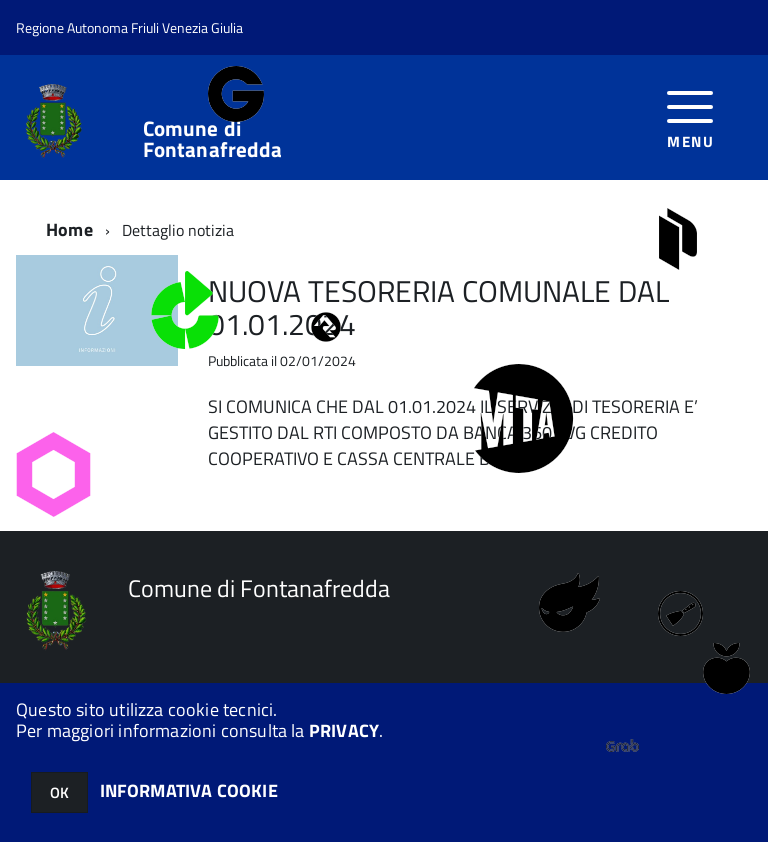  I want to click on visit zcool creative platform, so click(569, 602).